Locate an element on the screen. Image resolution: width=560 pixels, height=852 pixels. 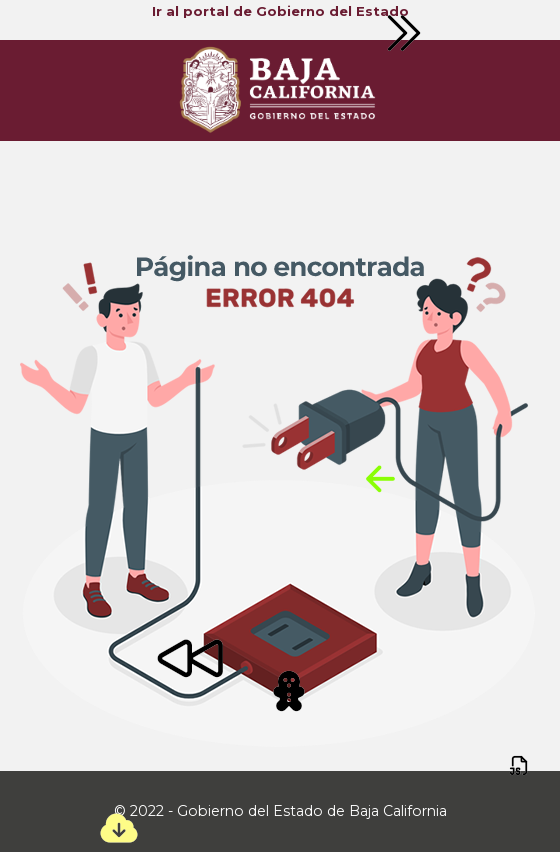
go back to the previous page is located at coordinates (381, 479).